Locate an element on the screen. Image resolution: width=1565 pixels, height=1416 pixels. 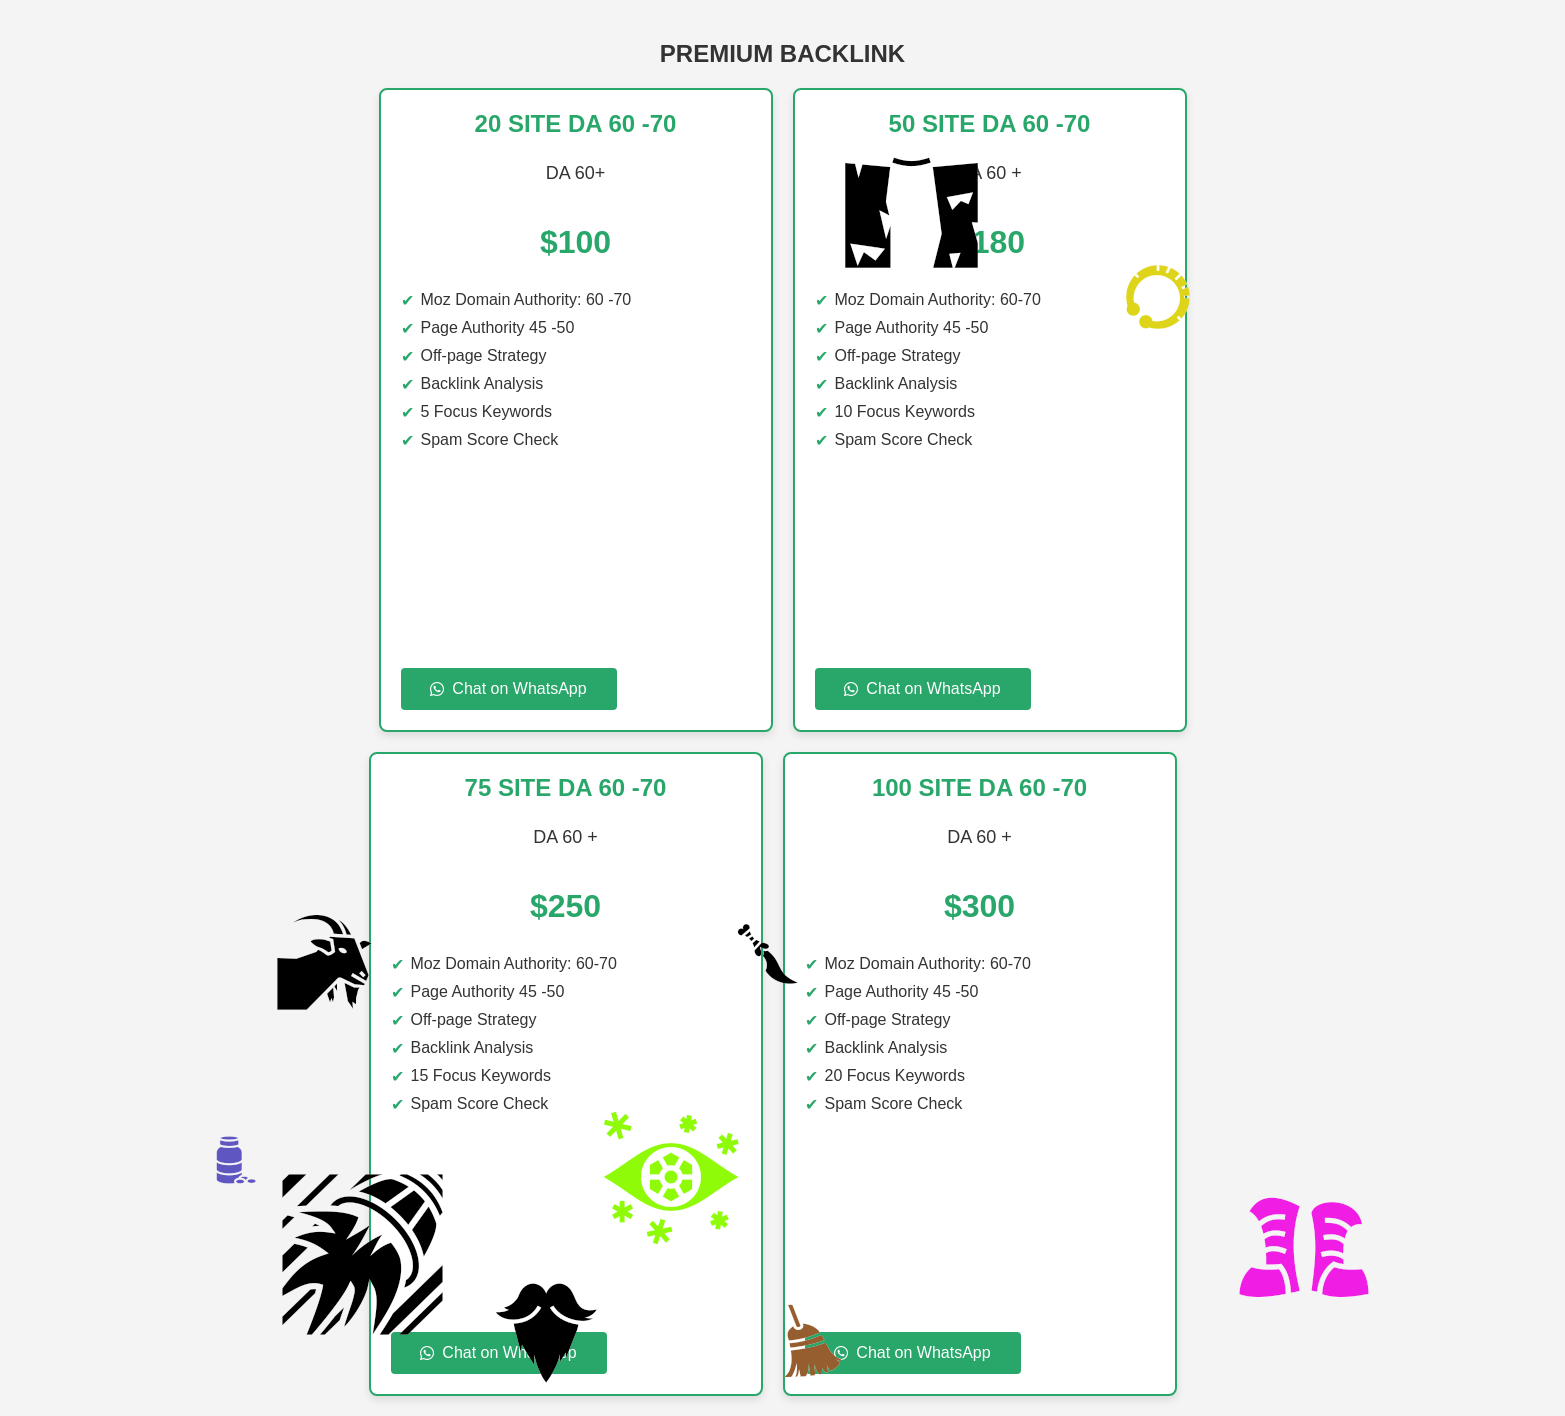
equip a bone knife weapon is located at coordinates (768, 954).